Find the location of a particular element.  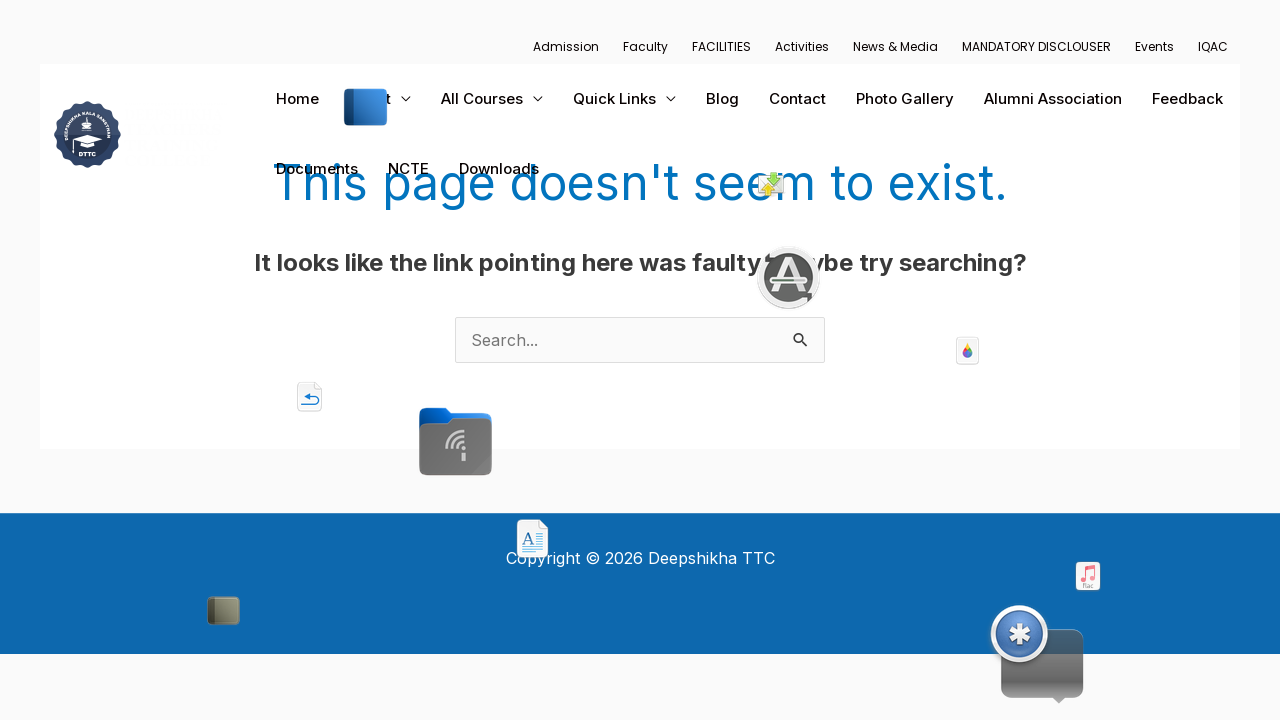

open insync cloud sync folder is located at coordinates (455, 441).